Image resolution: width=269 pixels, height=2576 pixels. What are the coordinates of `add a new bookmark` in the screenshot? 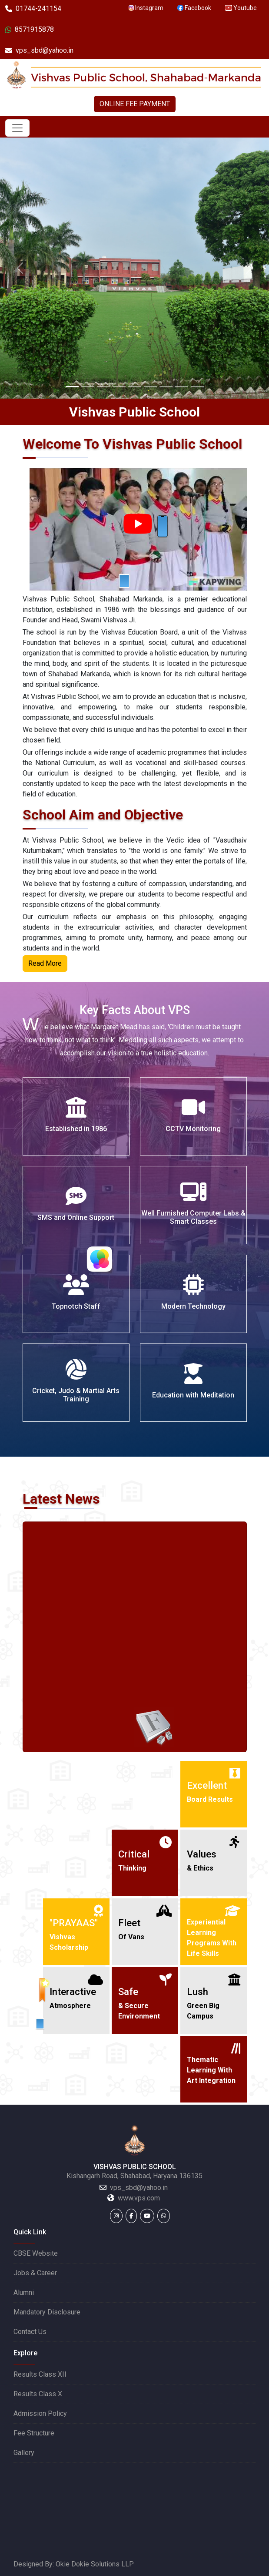 It's located at (43, 1991).